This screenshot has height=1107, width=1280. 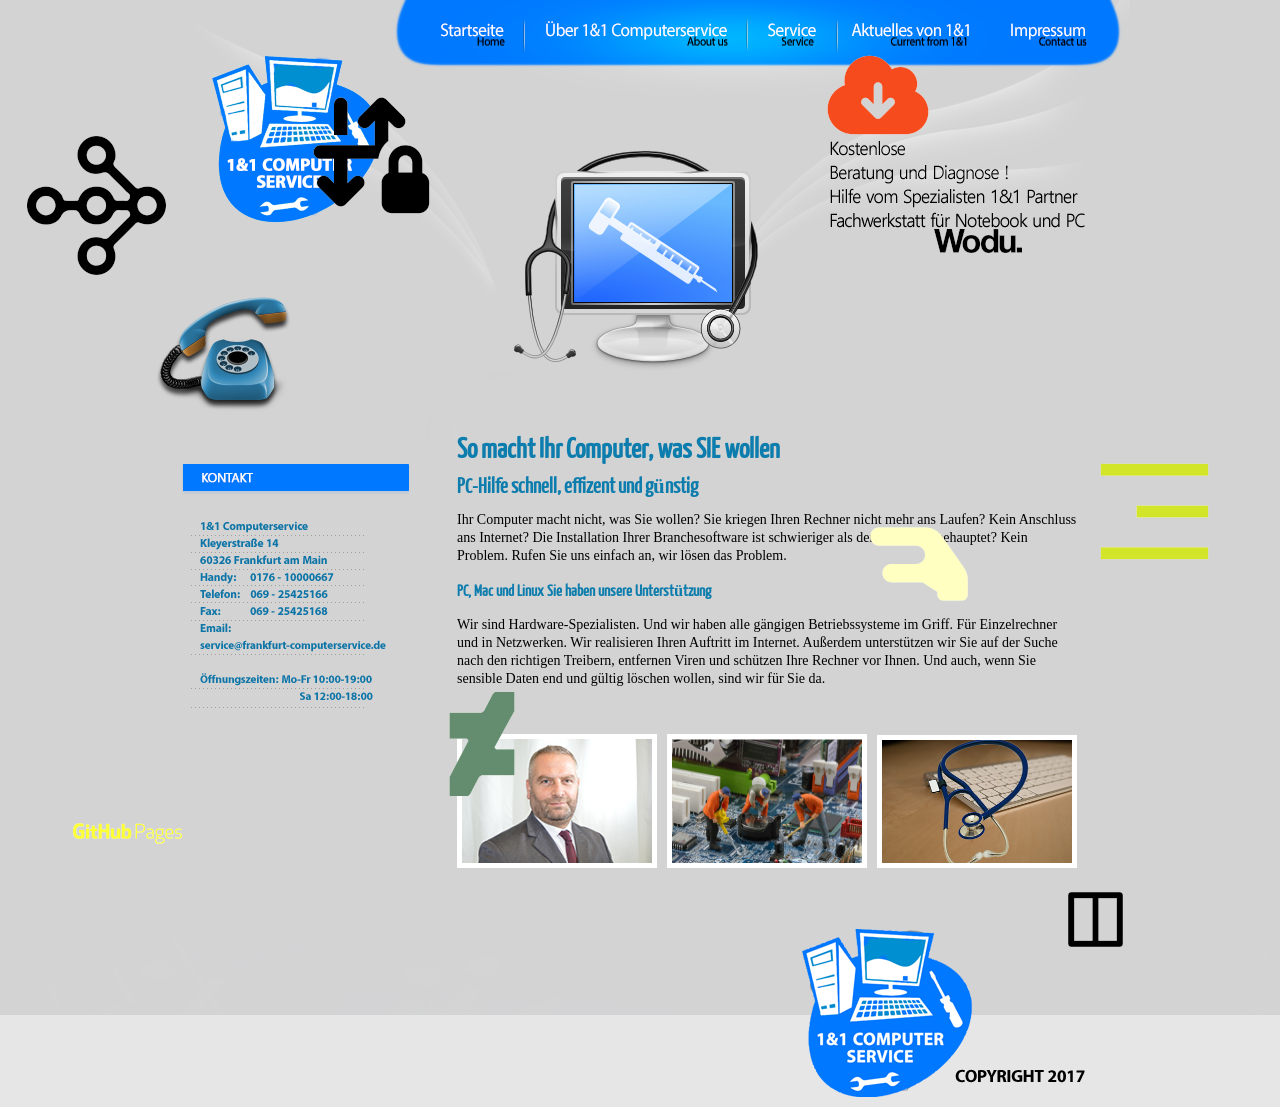 What do you see at coordinates (1095, 919) in the screenshot?
I see `switch to two-column layout view` at bounding box center [1095, 919].